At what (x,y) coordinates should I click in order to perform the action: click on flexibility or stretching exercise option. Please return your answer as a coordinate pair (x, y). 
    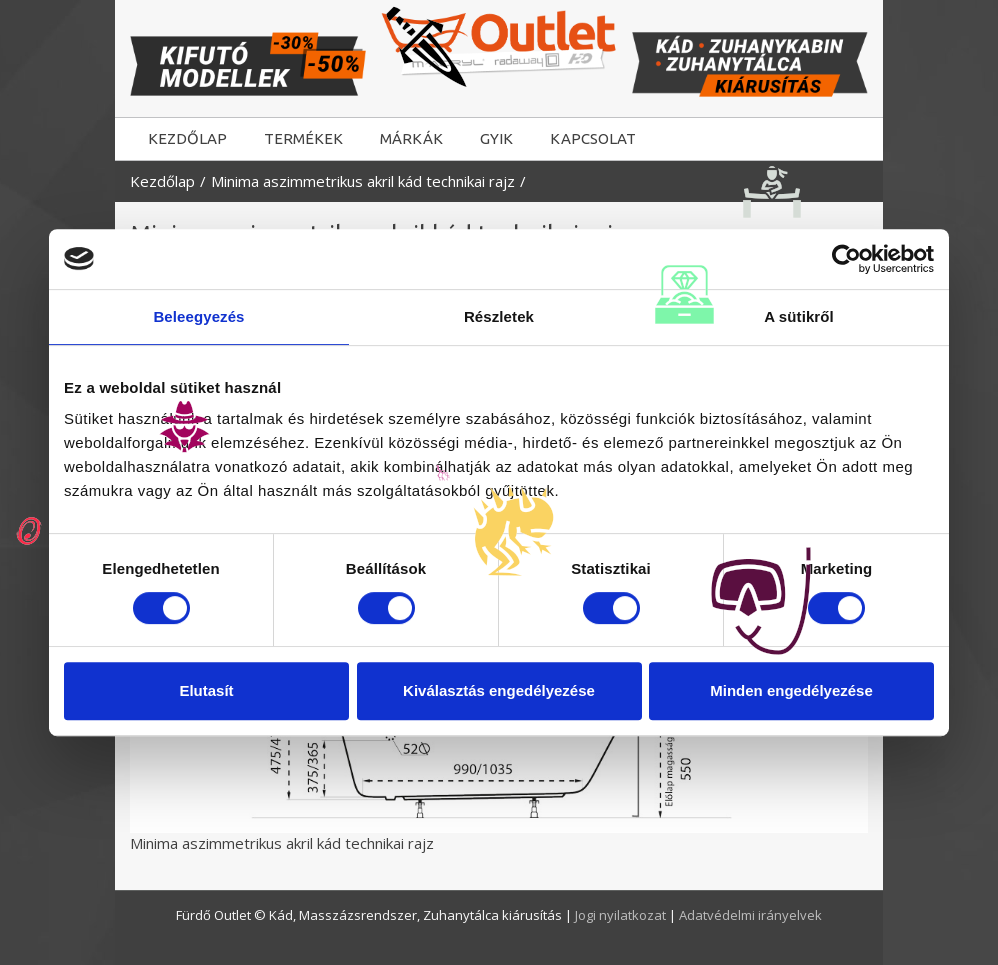
    Looking at the image, I should click on (772, 189).